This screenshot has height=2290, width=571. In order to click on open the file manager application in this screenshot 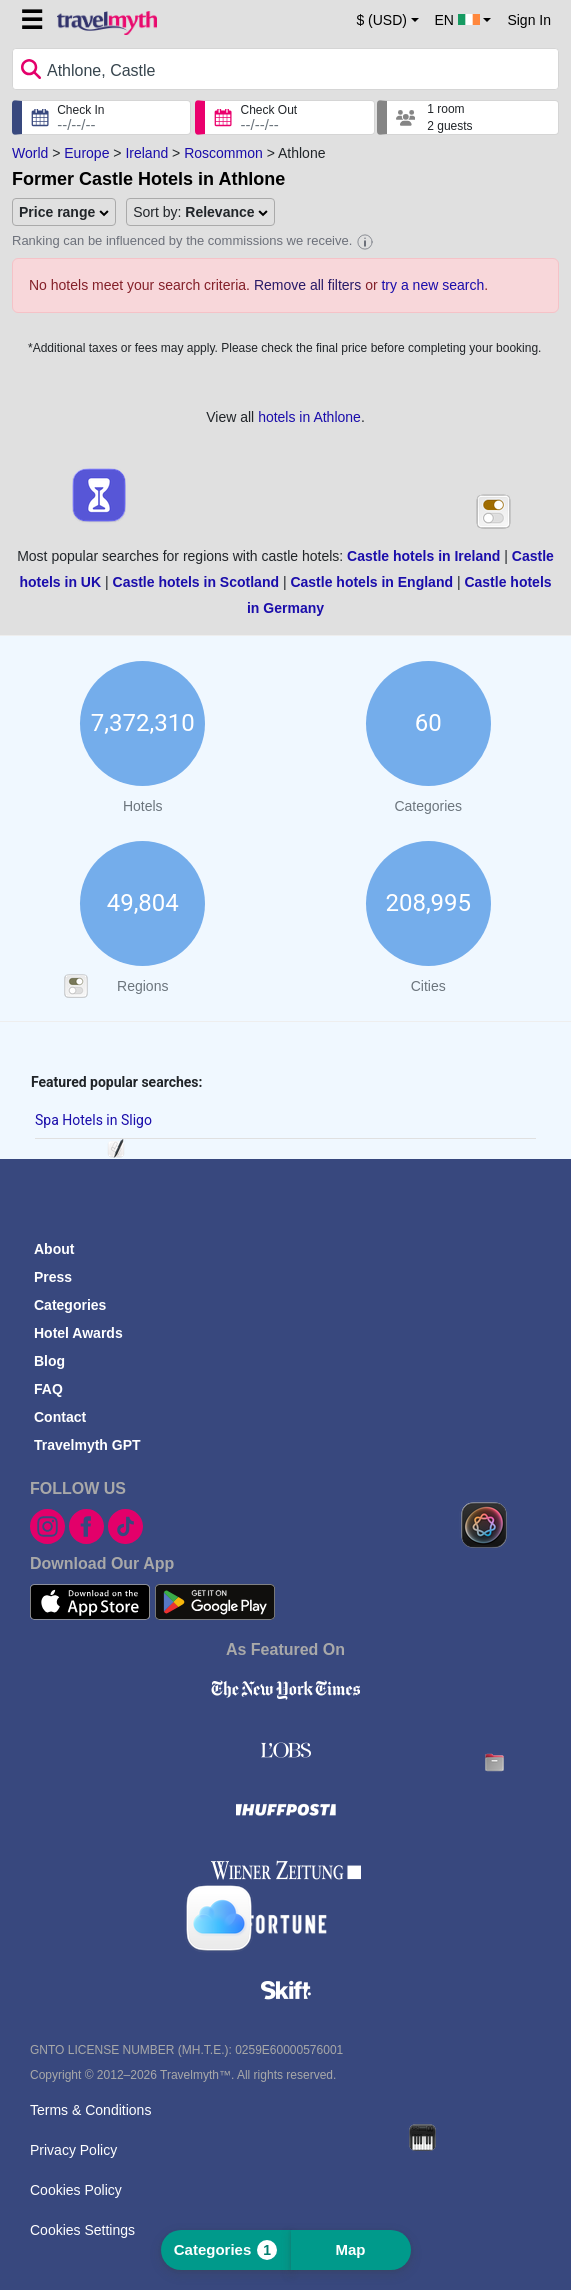, I will do `click(494, 1762)`.